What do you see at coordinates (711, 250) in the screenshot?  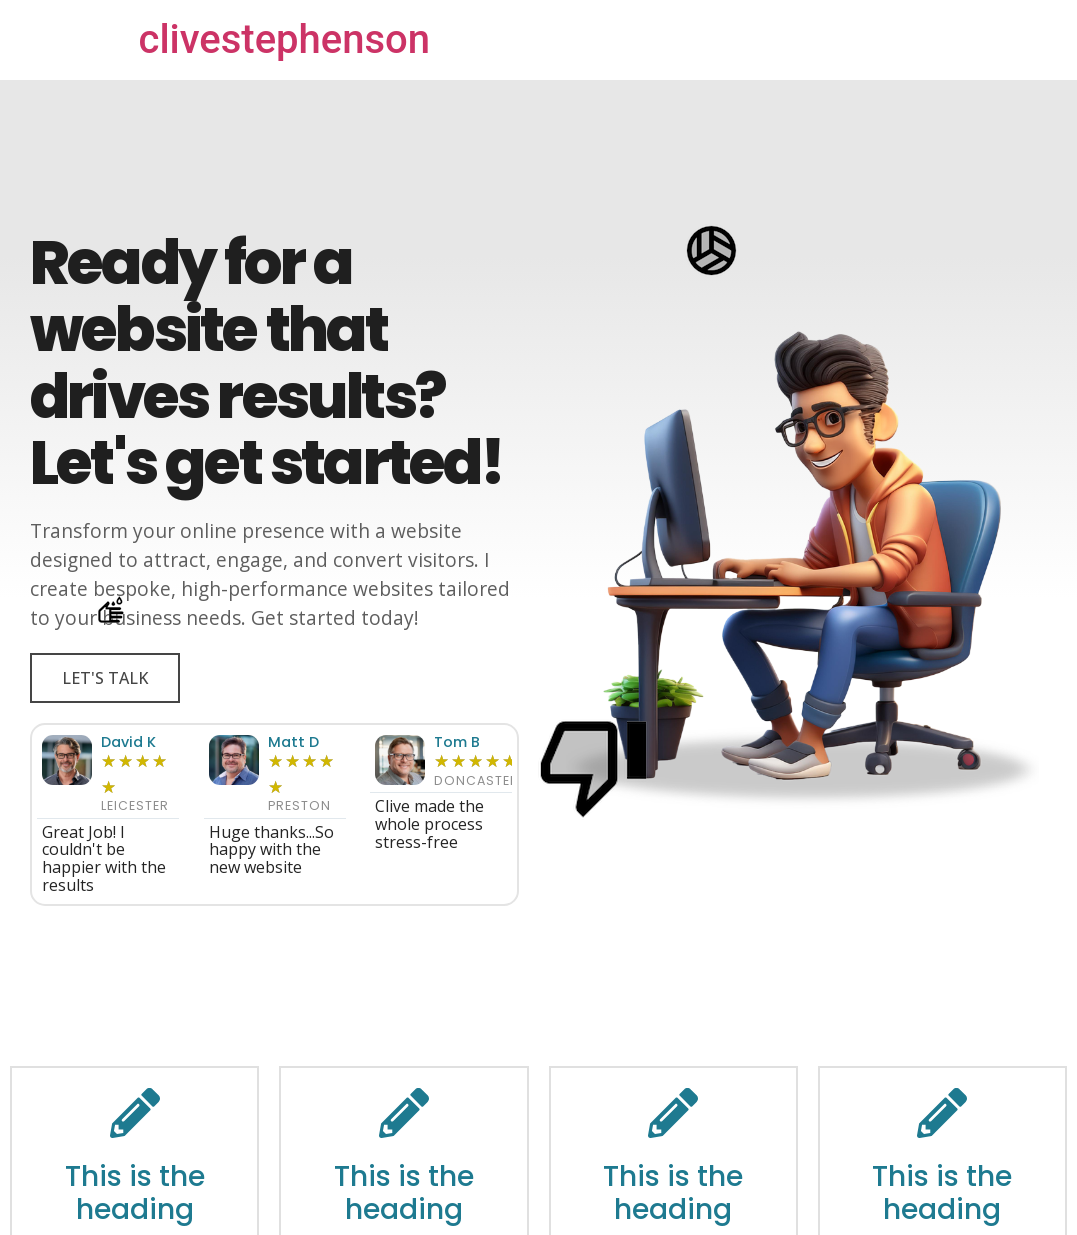 I see `access volleyball or sports-related content` at bounding box center [711, 250].